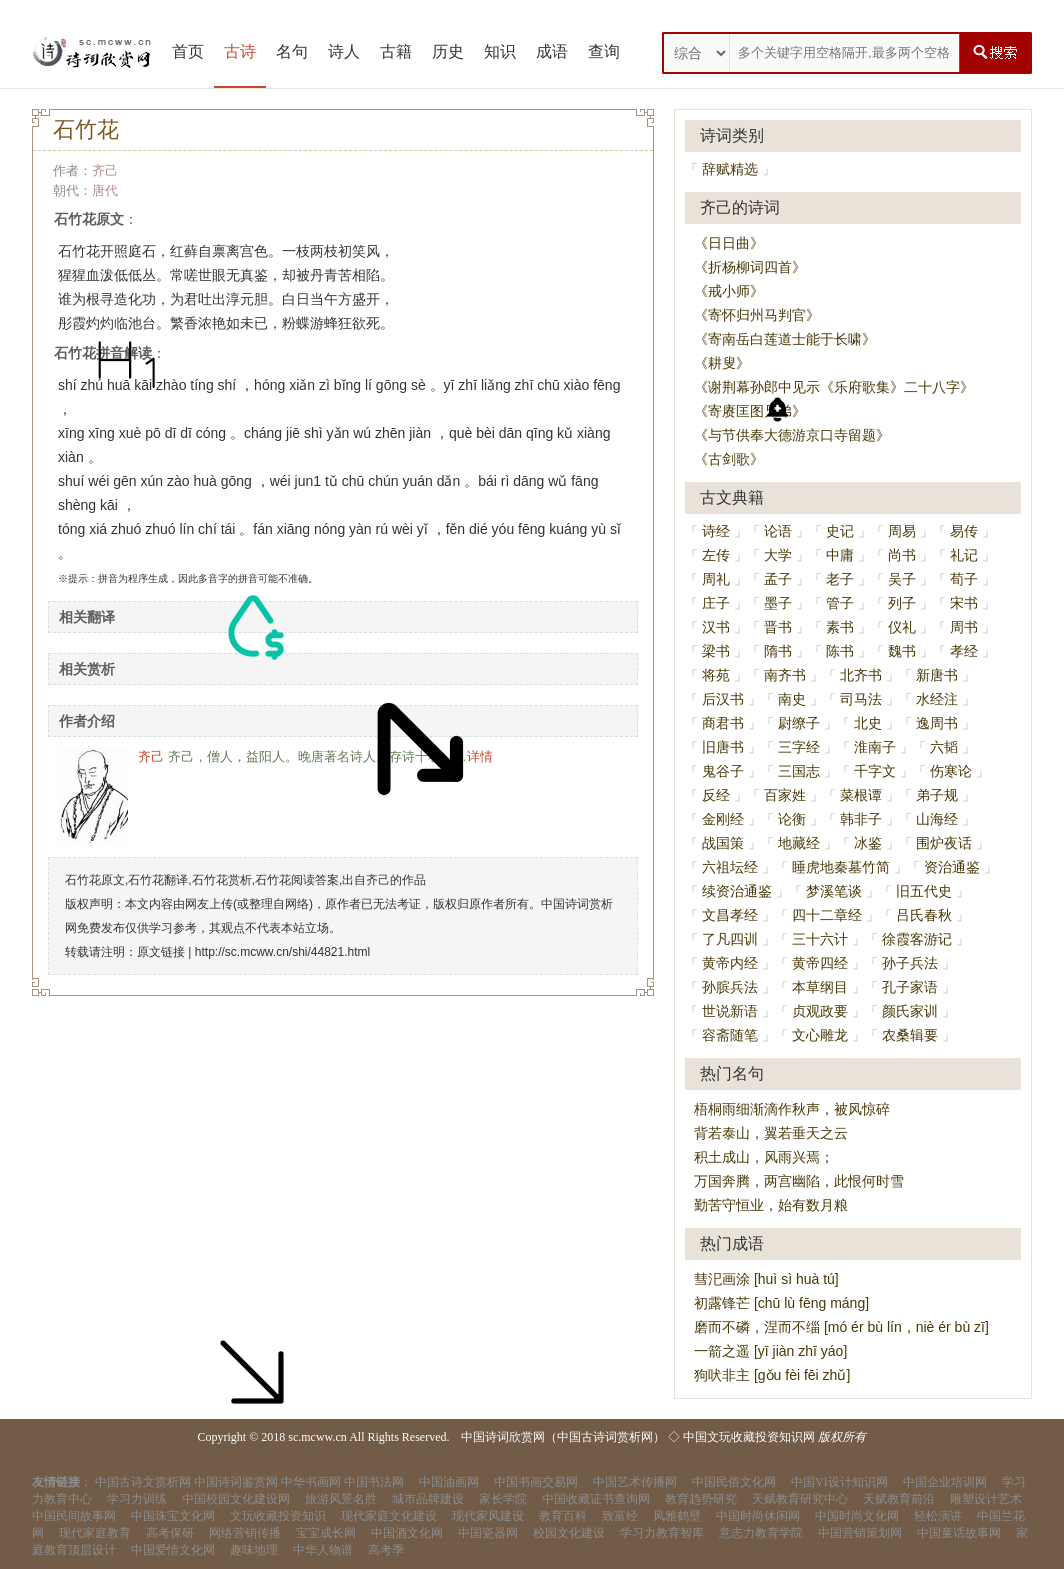 The width and height of the screenshot is (1064, 1569). Describe the element at coordinates (417, 749) in the screenshot. I see `make a sharp right turn (navigation direction)` at that location.